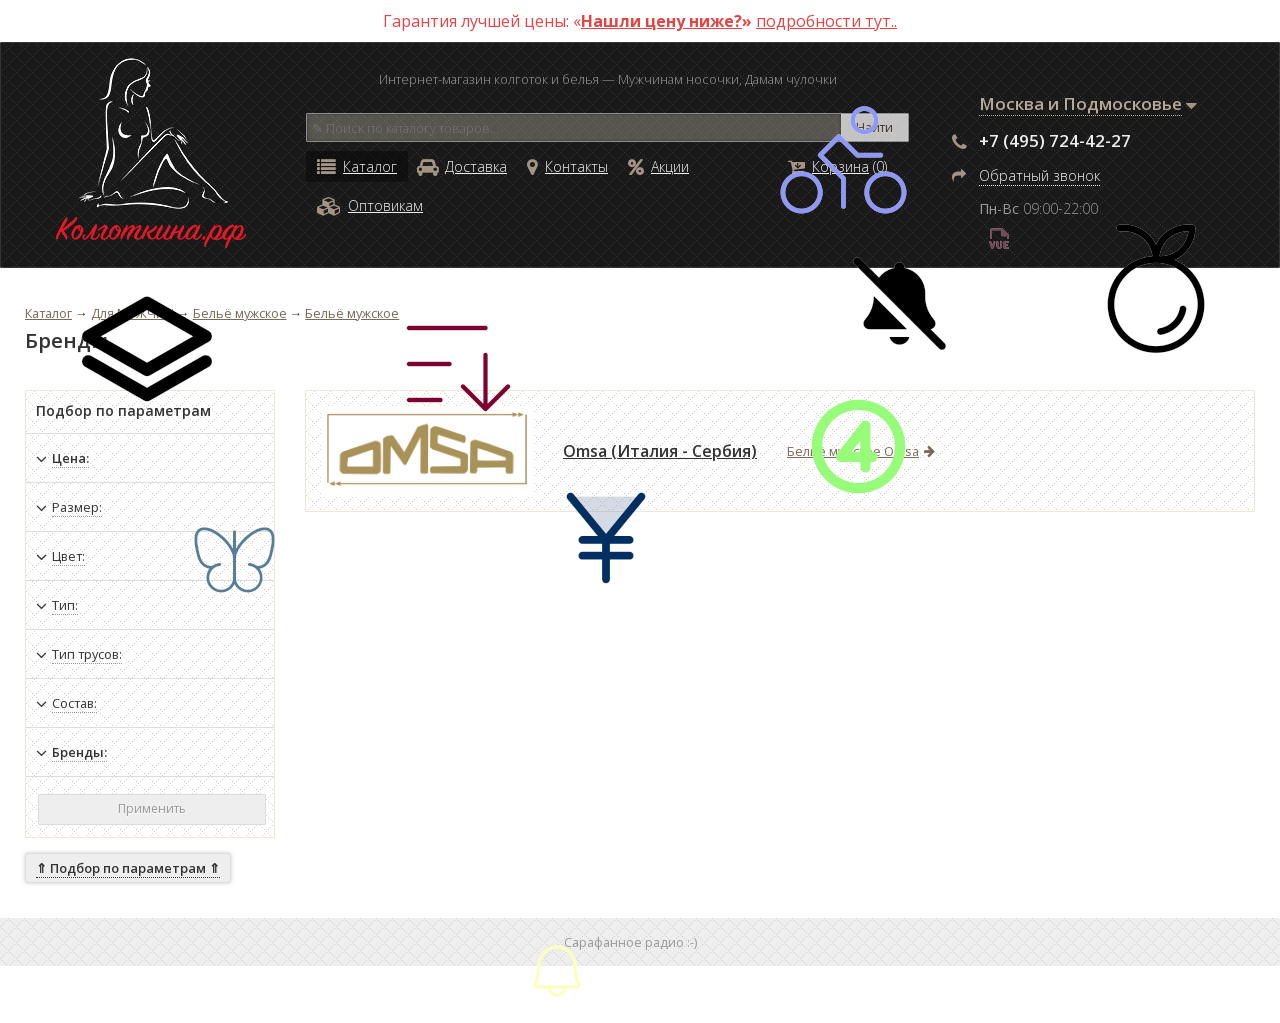 The height and width of the screenshot is (1023, 1280). Describe the element at coordinates (234, 558) in the screenshot. I see `indicates a nature or wildlife category` at that location.